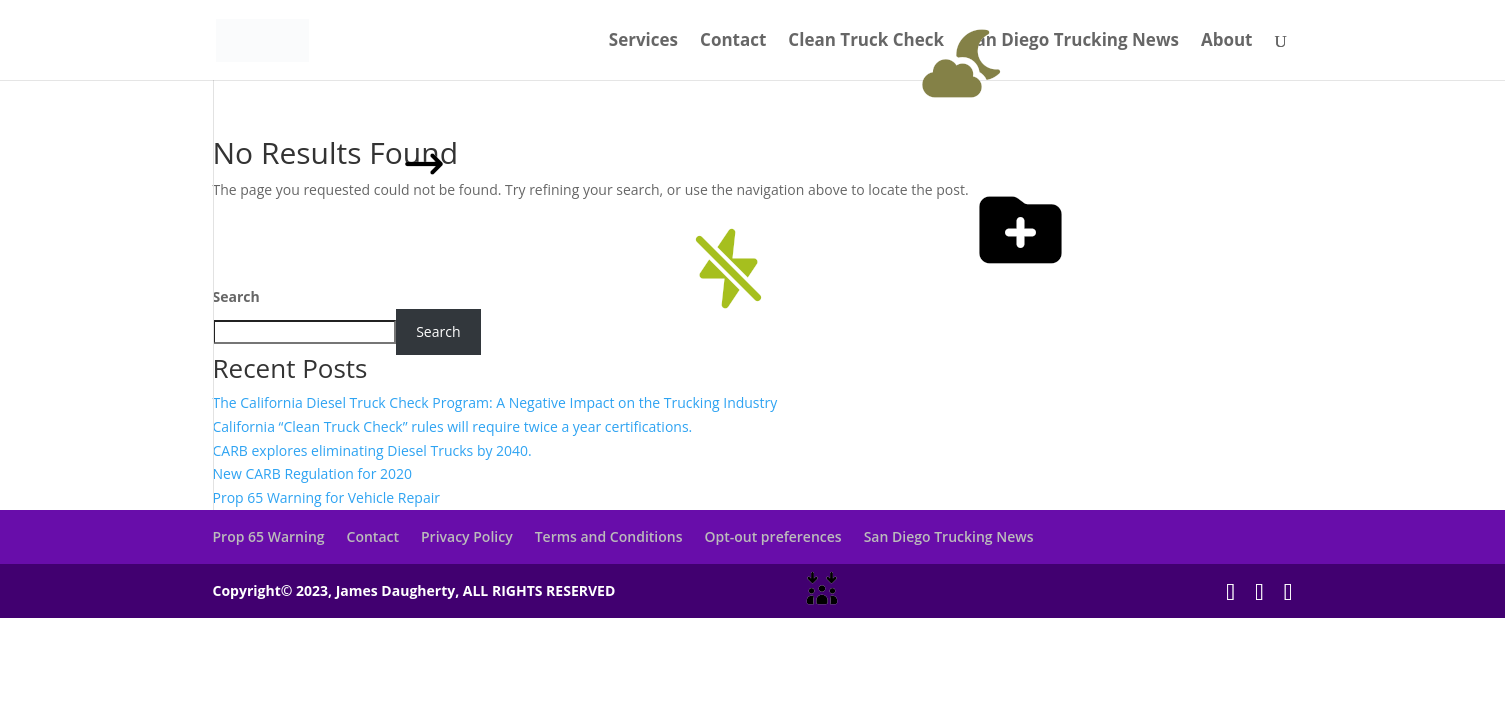 This screenshot has height=720, width=1505. I want to click on distribute tasks or assignments to team members, so click(822, 589).